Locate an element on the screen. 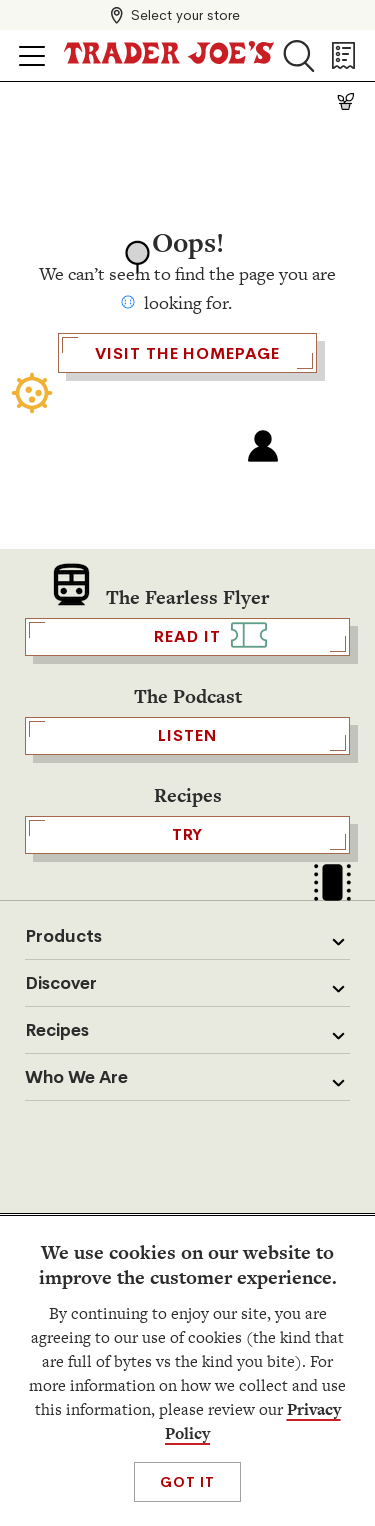  view container or package contents is located at coordinates (332, 882).